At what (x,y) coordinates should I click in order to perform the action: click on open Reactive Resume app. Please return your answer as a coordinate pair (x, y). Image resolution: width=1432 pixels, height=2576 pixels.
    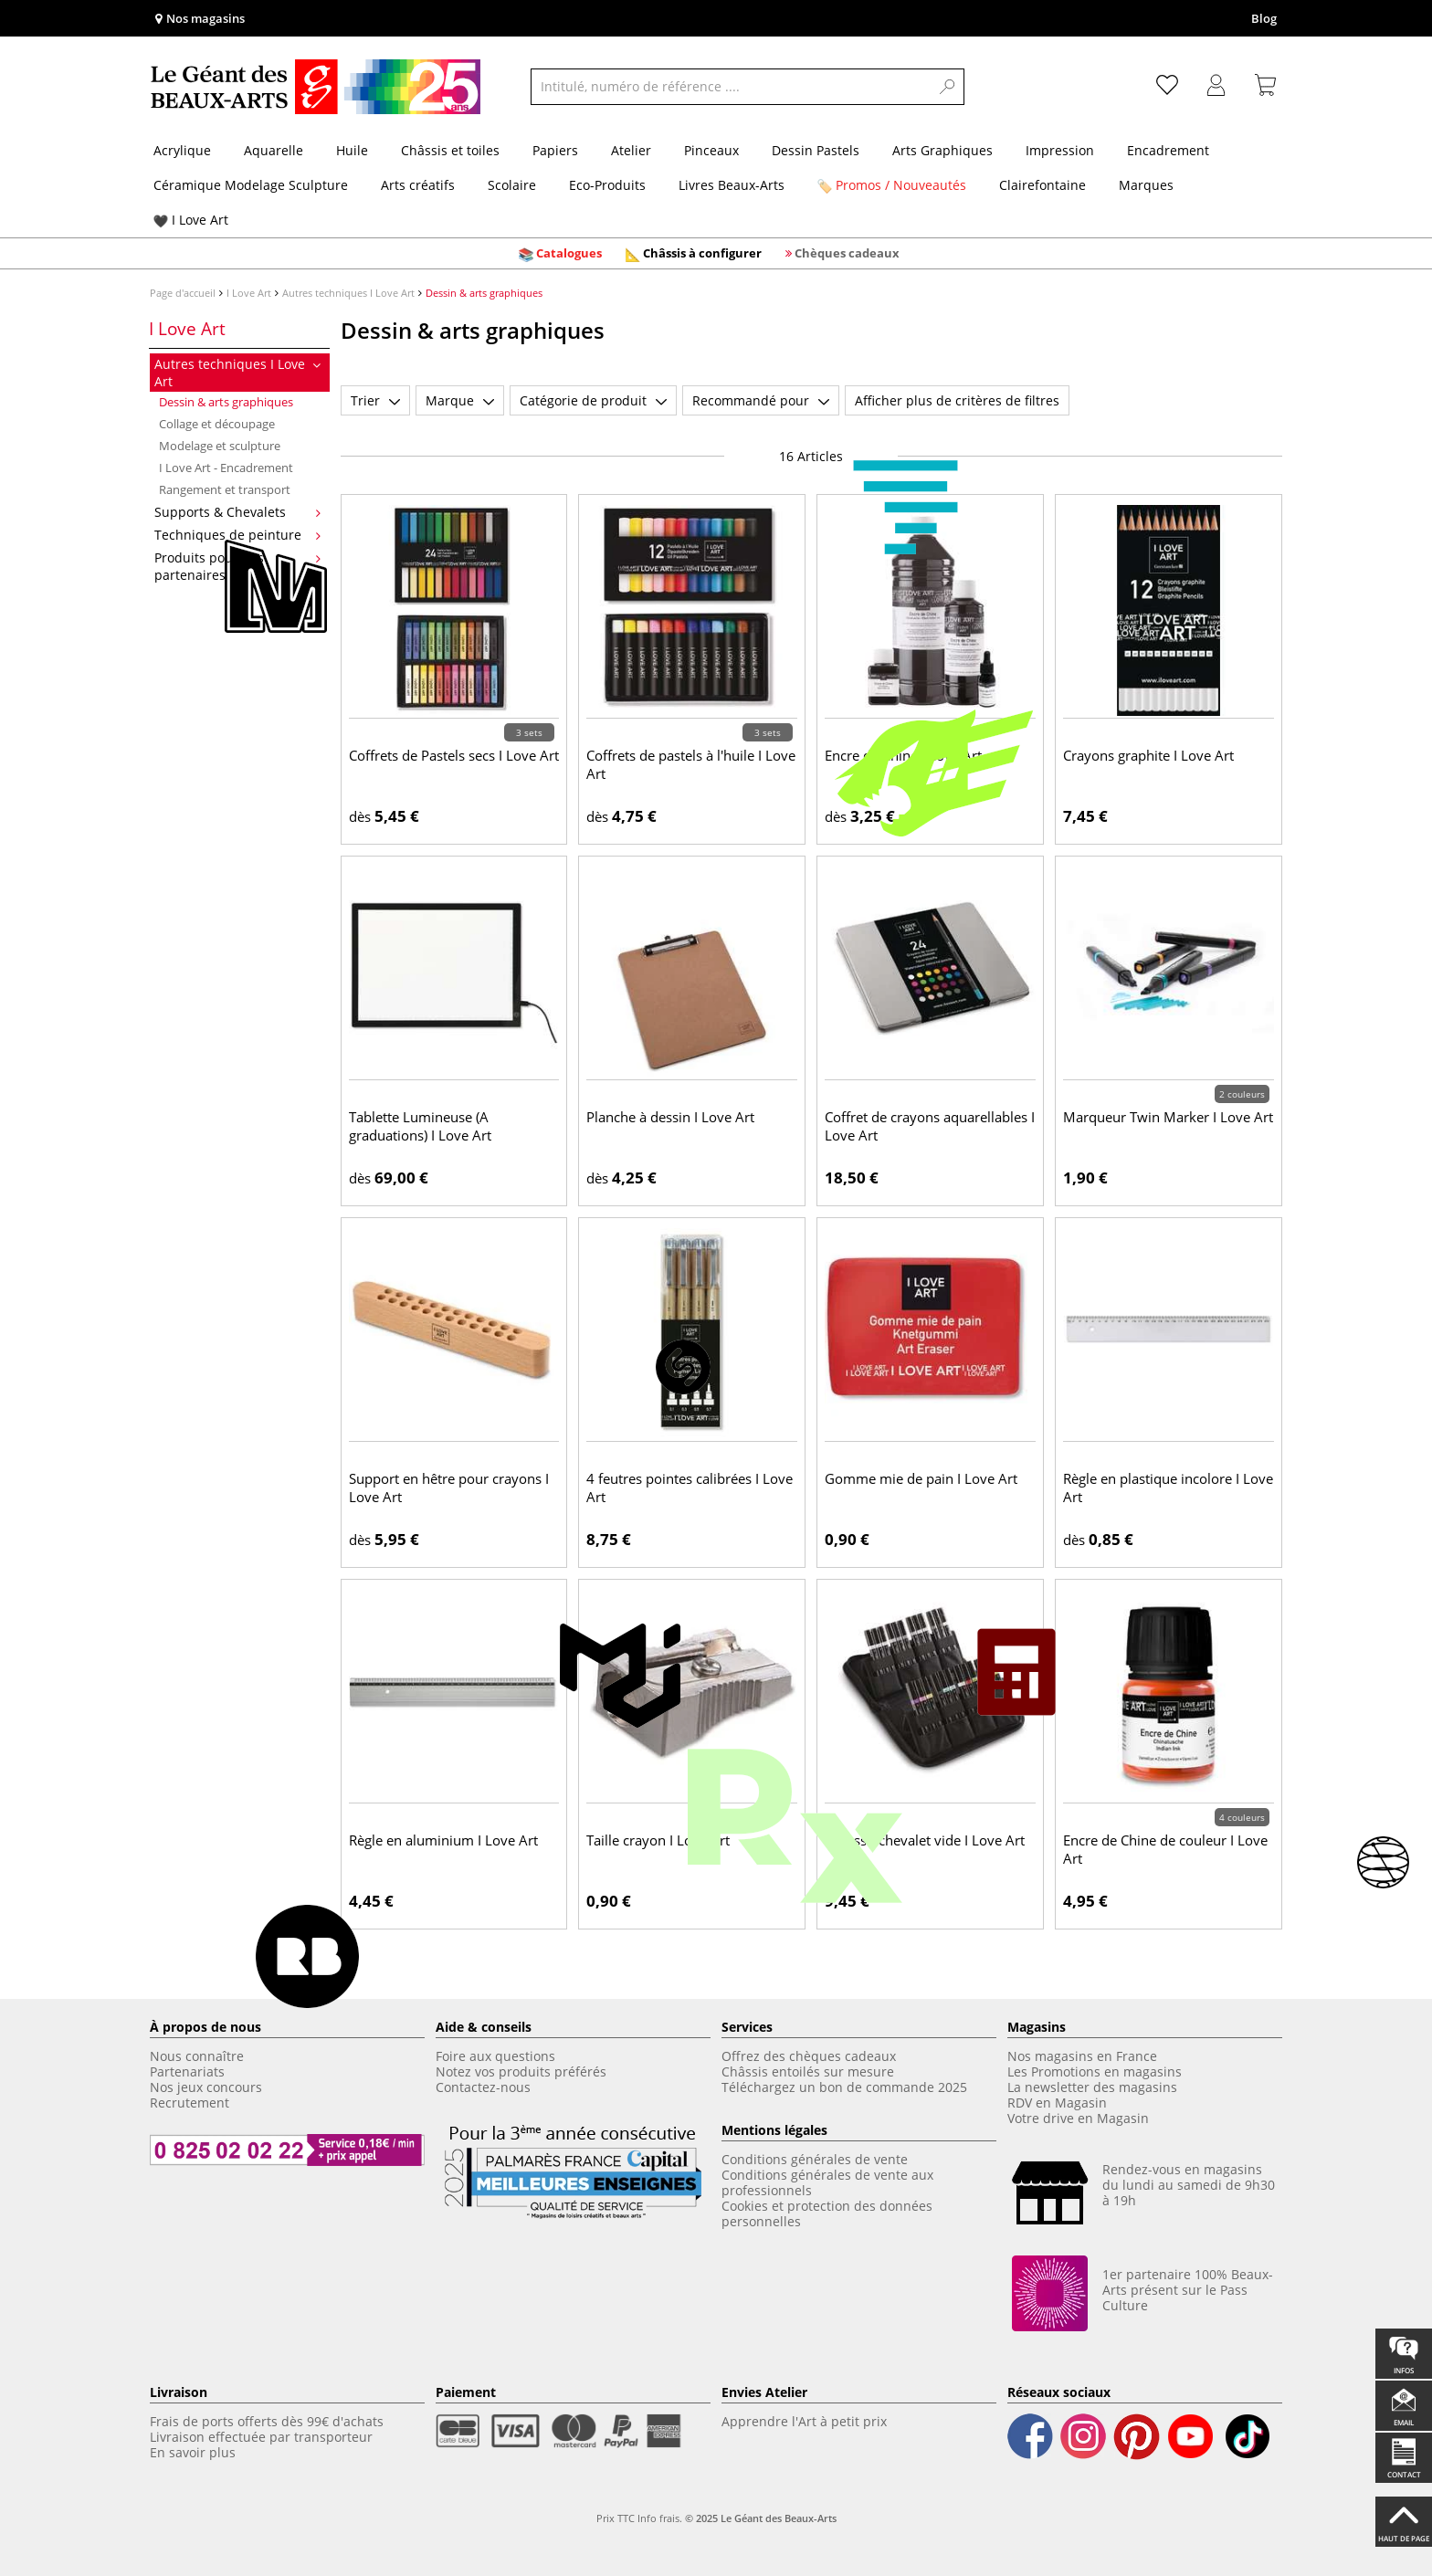
    Looking at the image, I should click on (795, 1825).